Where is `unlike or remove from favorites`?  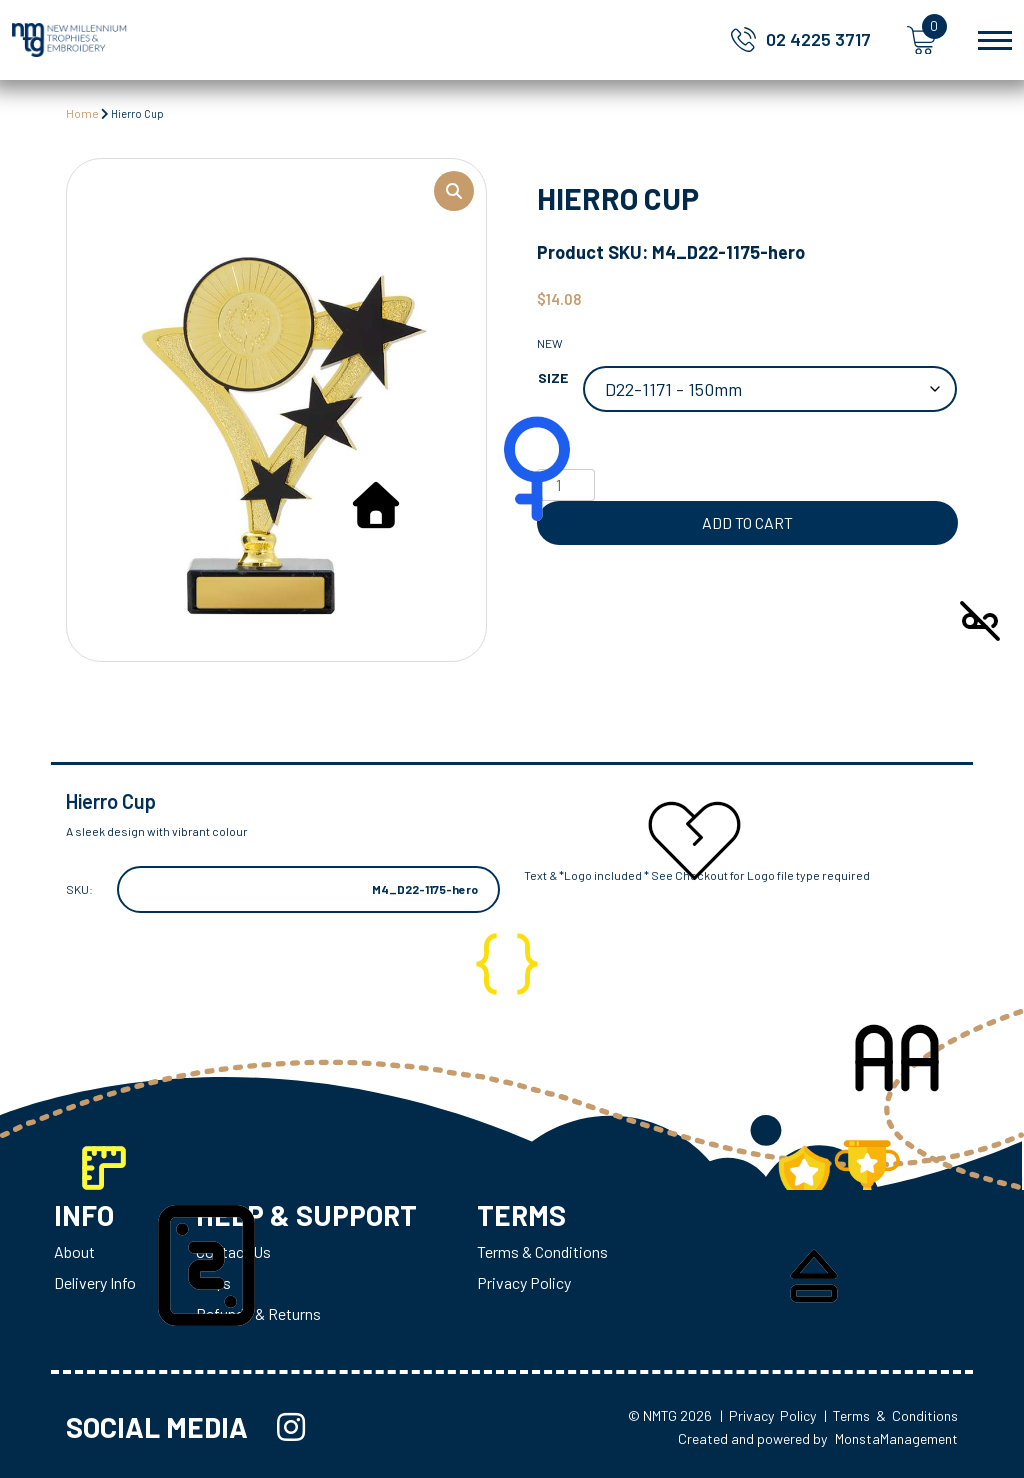 unlike or remove from favorites is located at coordinates (694, 837).